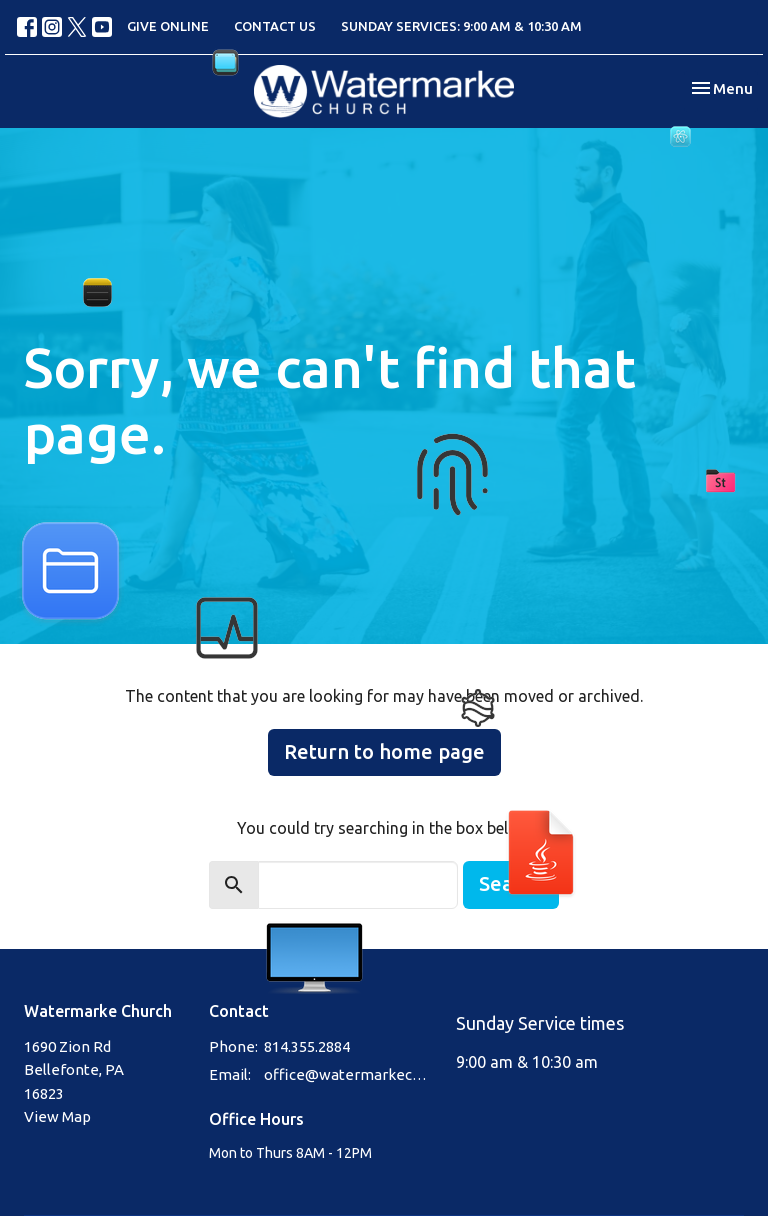 This screenshot has width=768, height=1216. Describe the element at coordinates (541, 854) in the screenshot. I see `java source code file` at that location.